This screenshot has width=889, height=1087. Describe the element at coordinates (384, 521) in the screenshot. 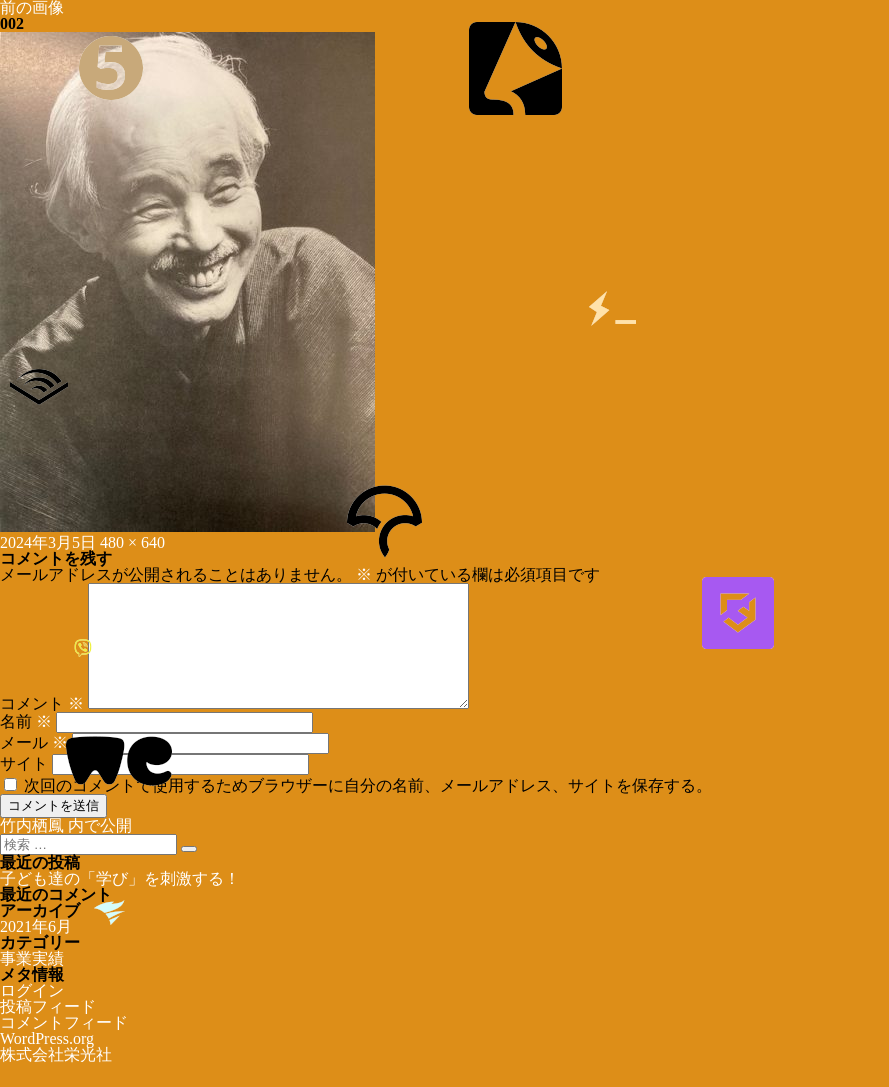

I see `link to Codecov code coverage service` at that location.